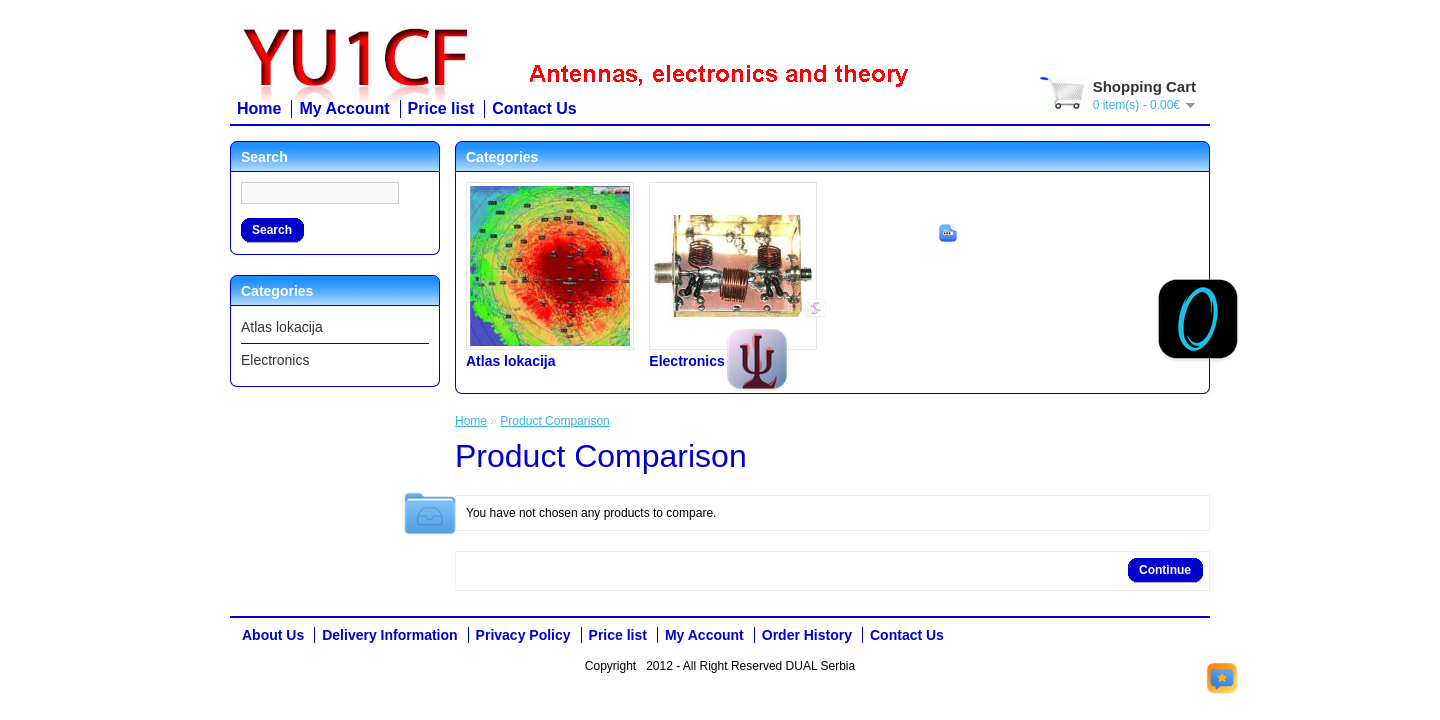 The height and width of the screenshot is (720, 1440). What do you see at coordinates (1222, 678) in the screenshot?
I see `open flare messaging app` at bounding box center [1222, 678].